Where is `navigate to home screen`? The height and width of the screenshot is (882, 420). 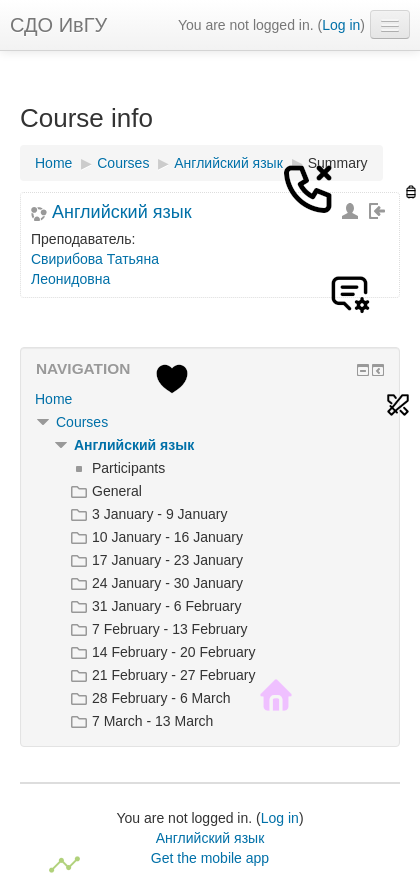 navigate to home screen is located at coordinates (276, 695).